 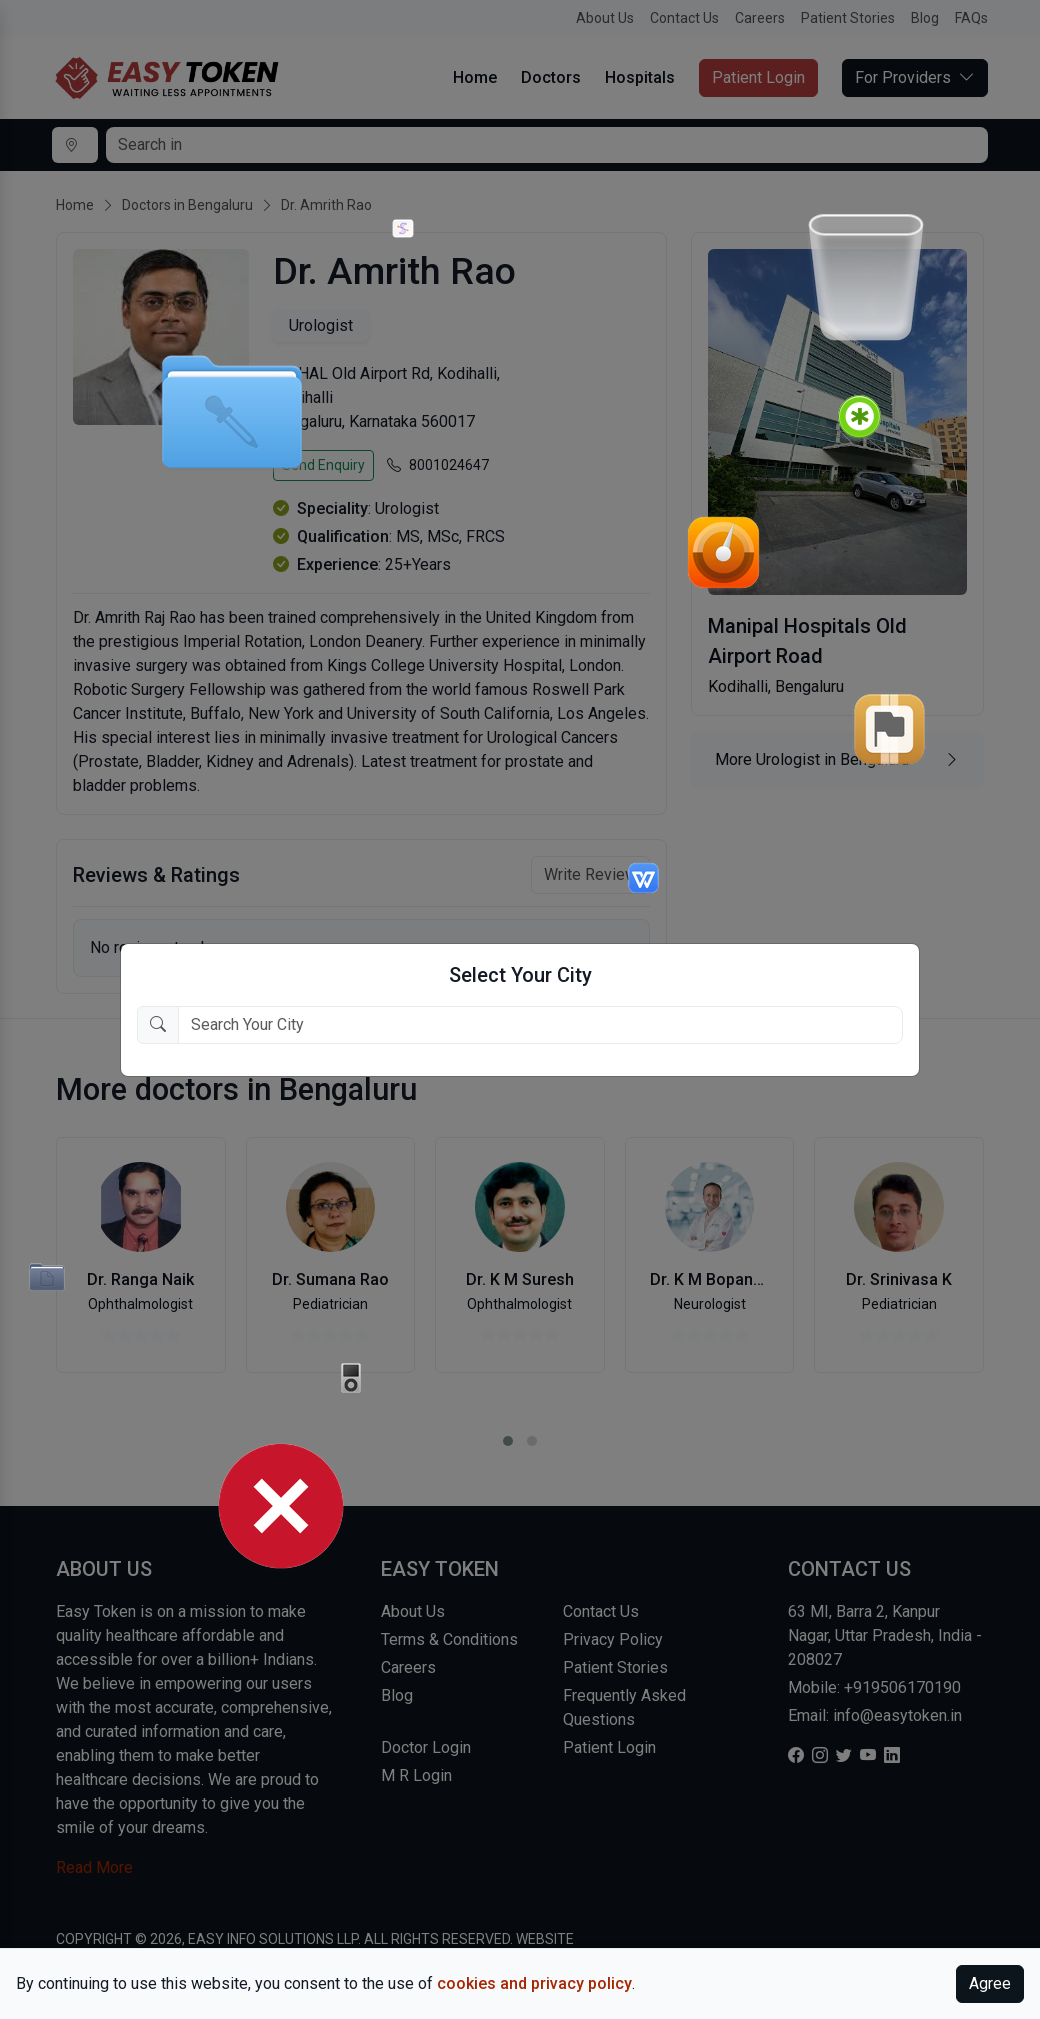 What do you see at coordinates (351, 1378) in the screenshot?
I see `open multimedia player application` at bounding box center [351, 1378].